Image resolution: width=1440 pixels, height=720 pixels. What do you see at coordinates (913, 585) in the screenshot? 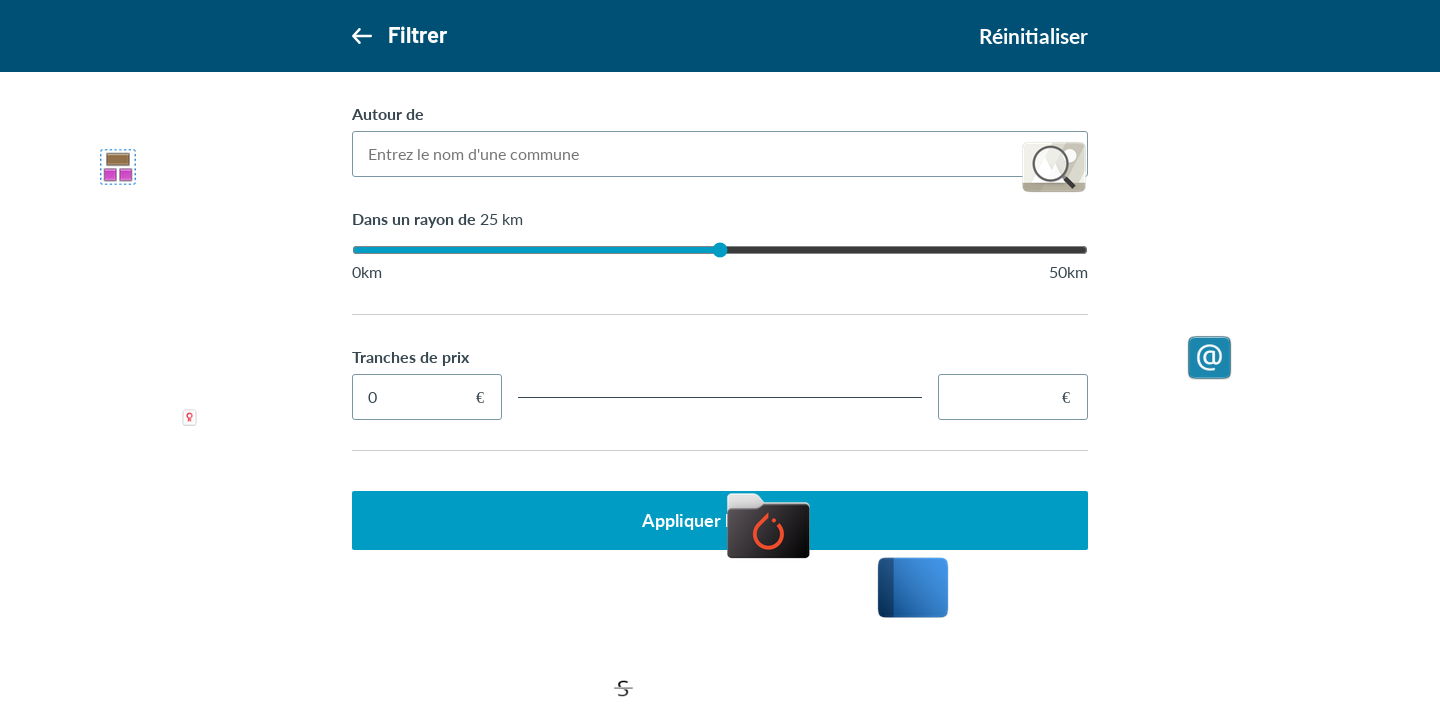
I see `access the desktop folder` at bounding box center [913, 585].